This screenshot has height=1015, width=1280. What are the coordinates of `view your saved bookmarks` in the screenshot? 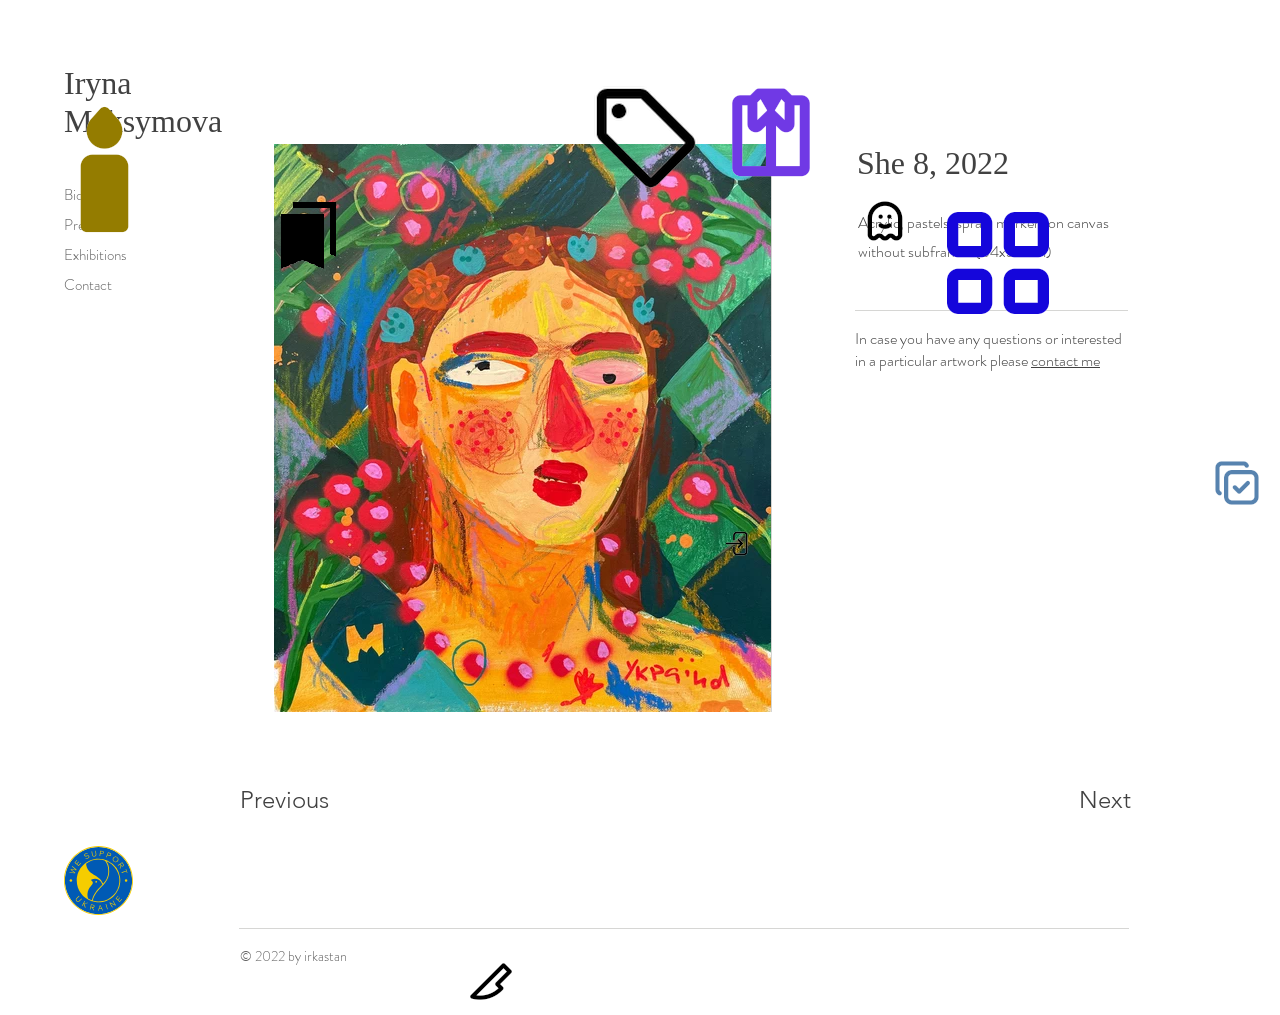 It's located at (308, 235).